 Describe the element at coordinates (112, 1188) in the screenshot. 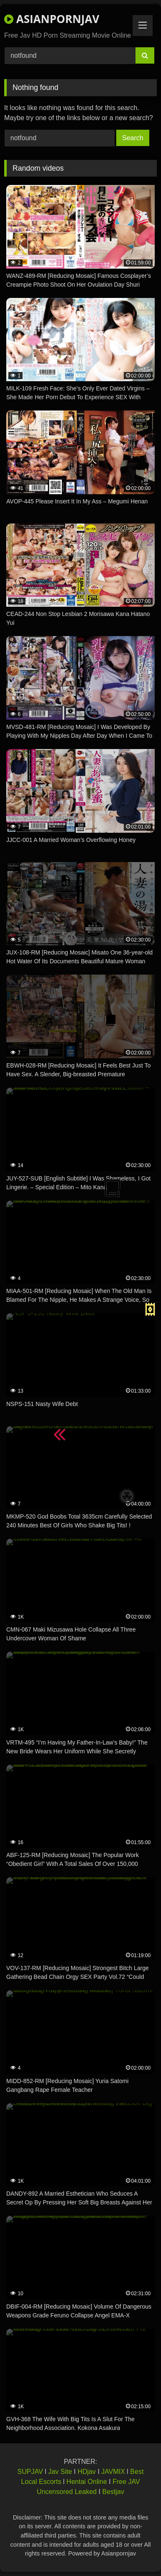

I see `iPad device error or warning` at that location.